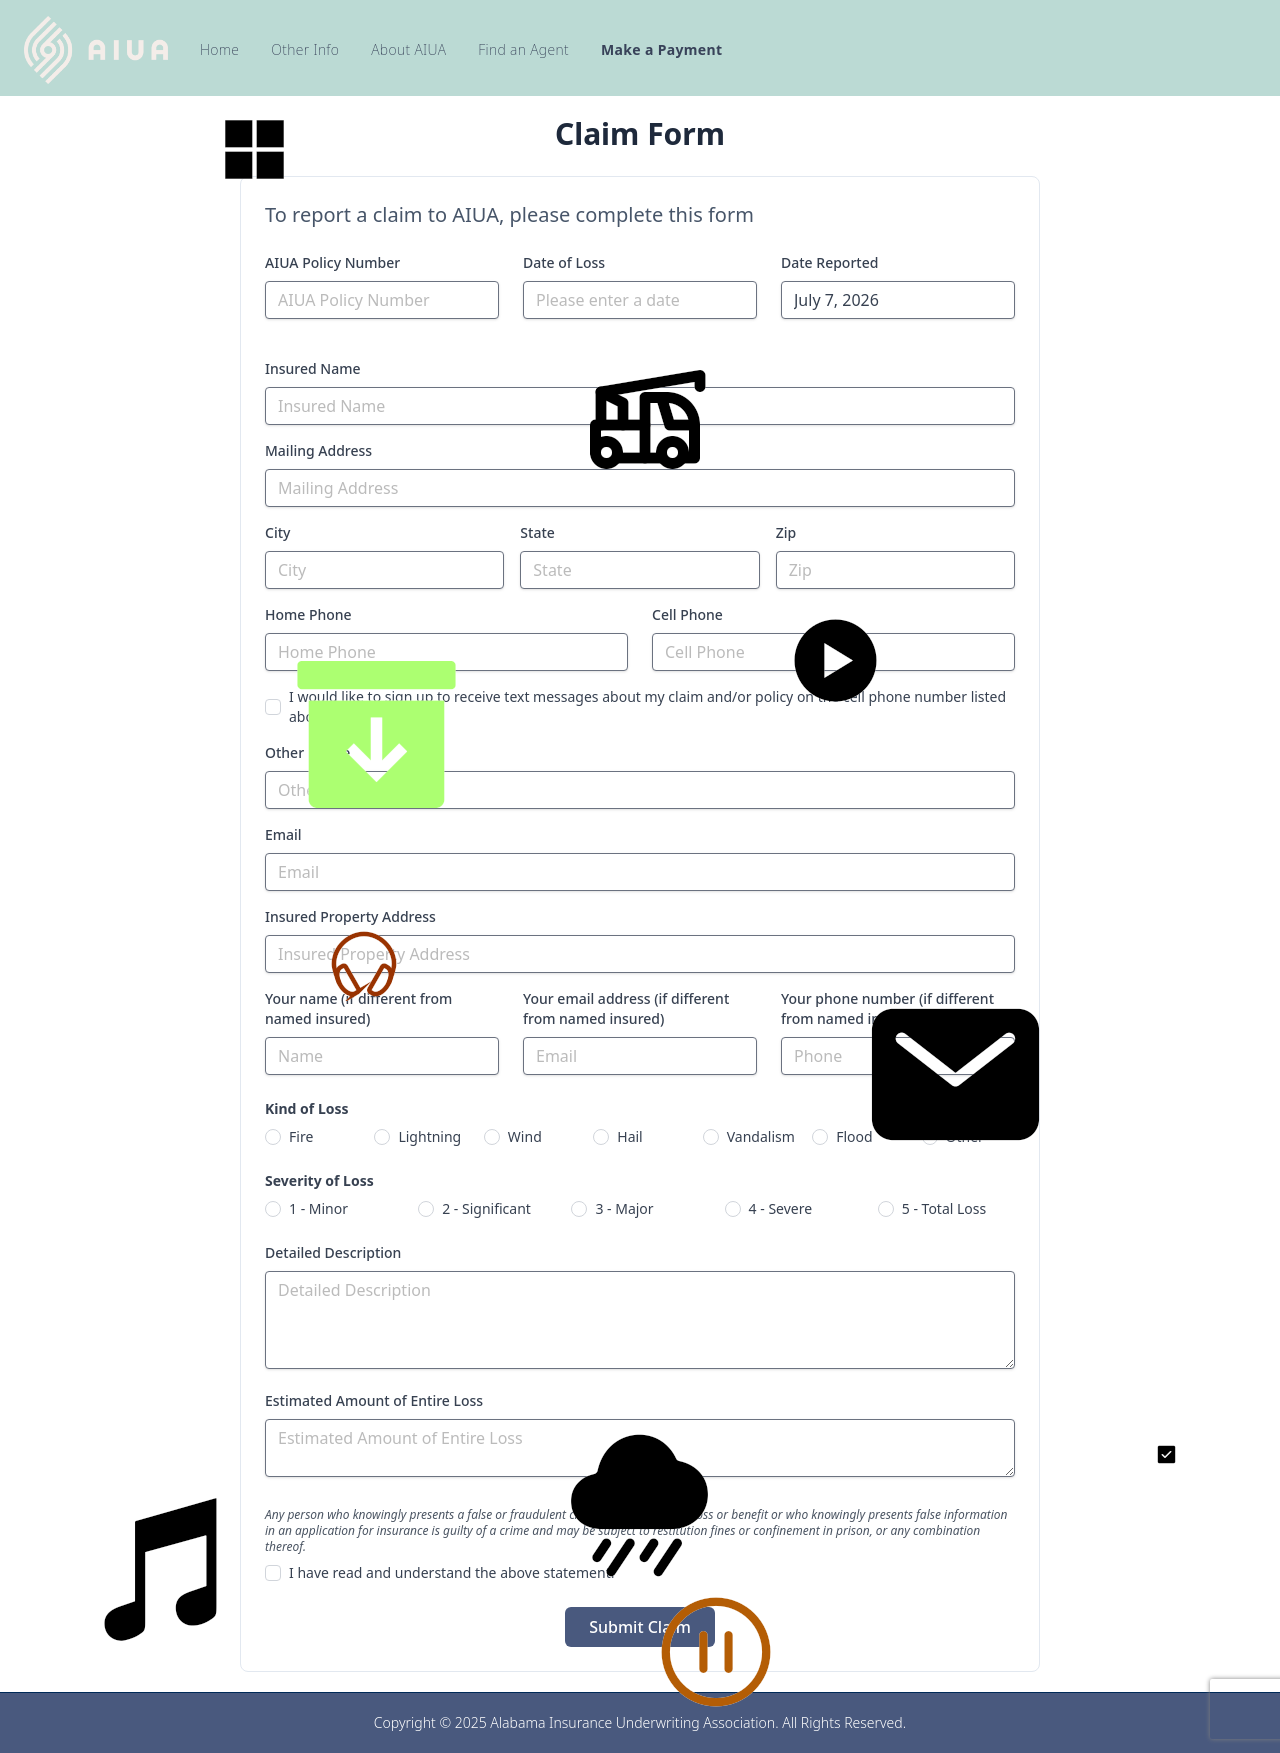 The height and width of the screenshot is (1753, 1280). I want to click on a selected or checked item, so click(1166, 1454).